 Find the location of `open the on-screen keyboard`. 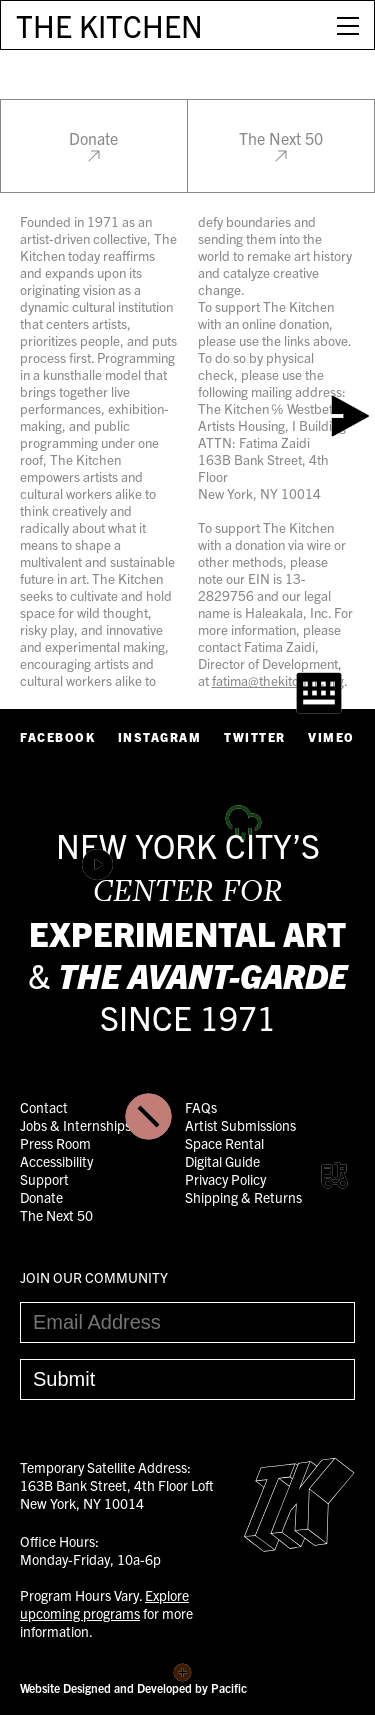

open the on-screen keyboard is located at coordinates (319, 693).